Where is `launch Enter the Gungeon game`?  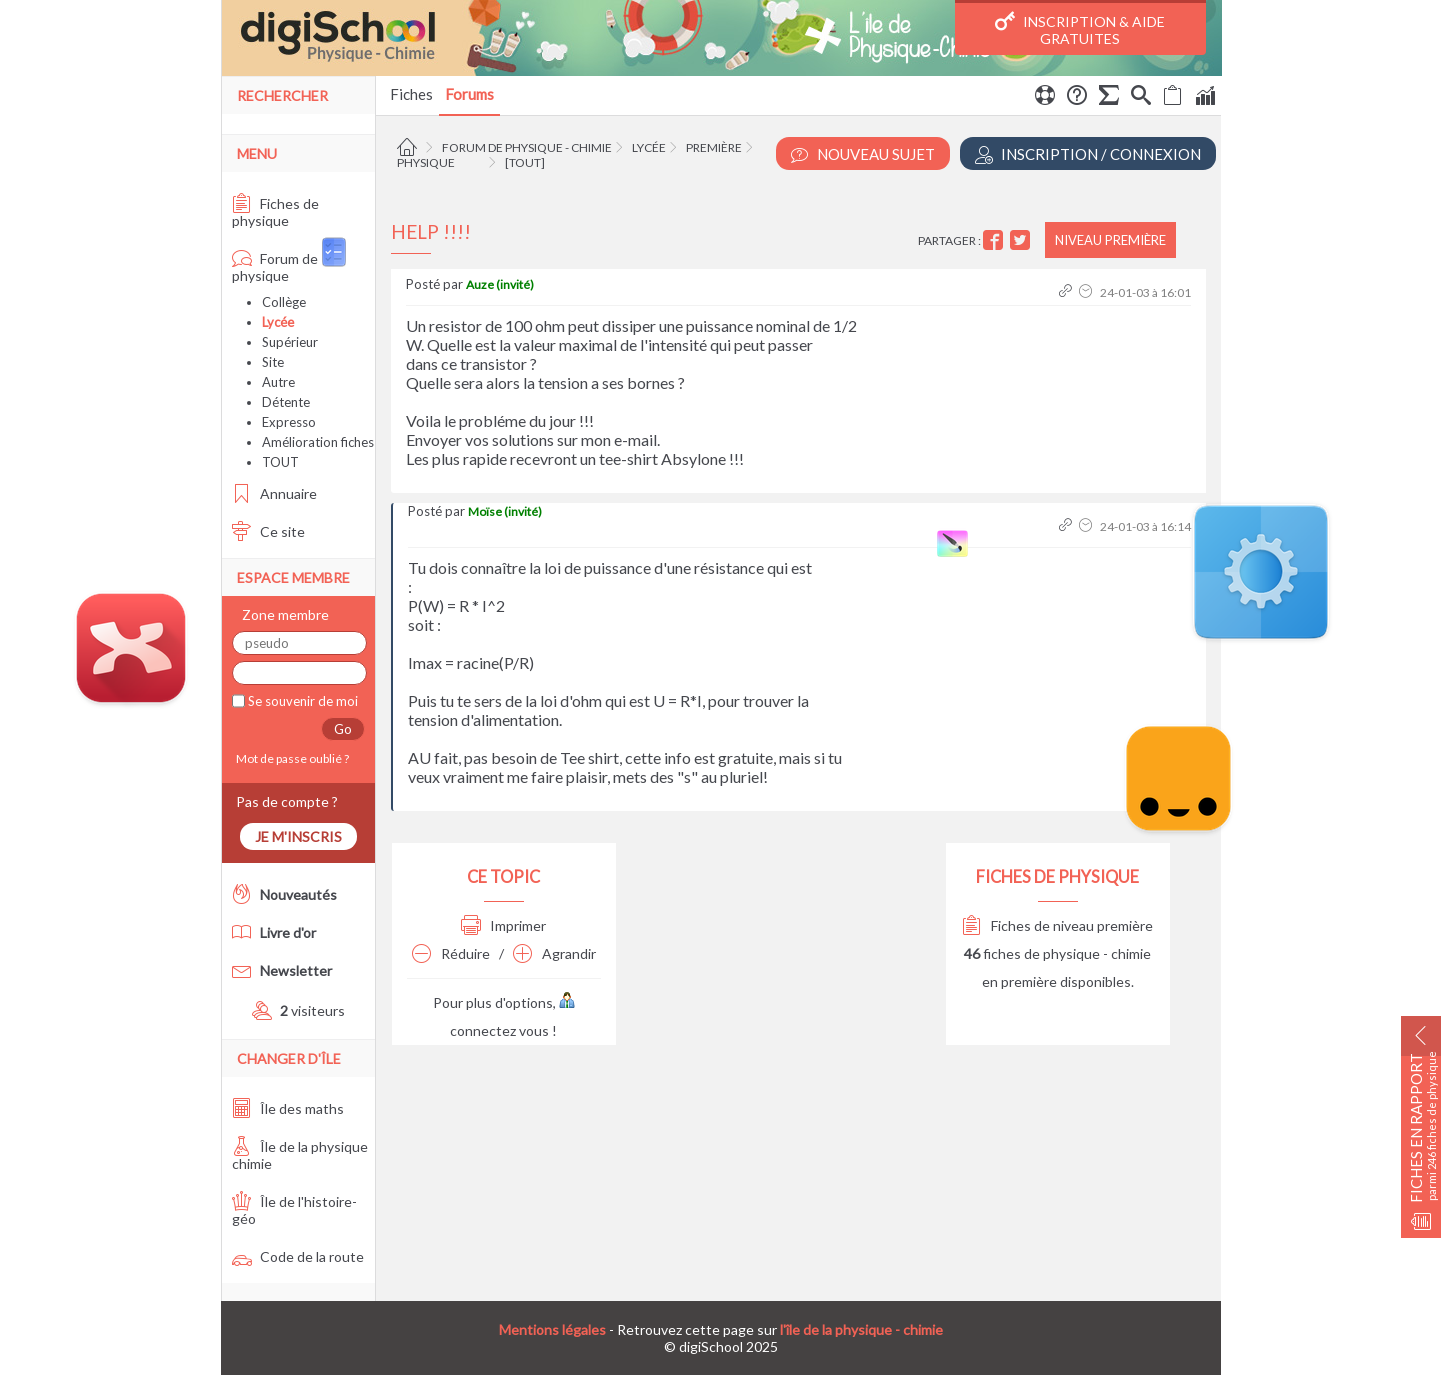 launch Enter the Gungeon game is located at coordinates (1178, 778).